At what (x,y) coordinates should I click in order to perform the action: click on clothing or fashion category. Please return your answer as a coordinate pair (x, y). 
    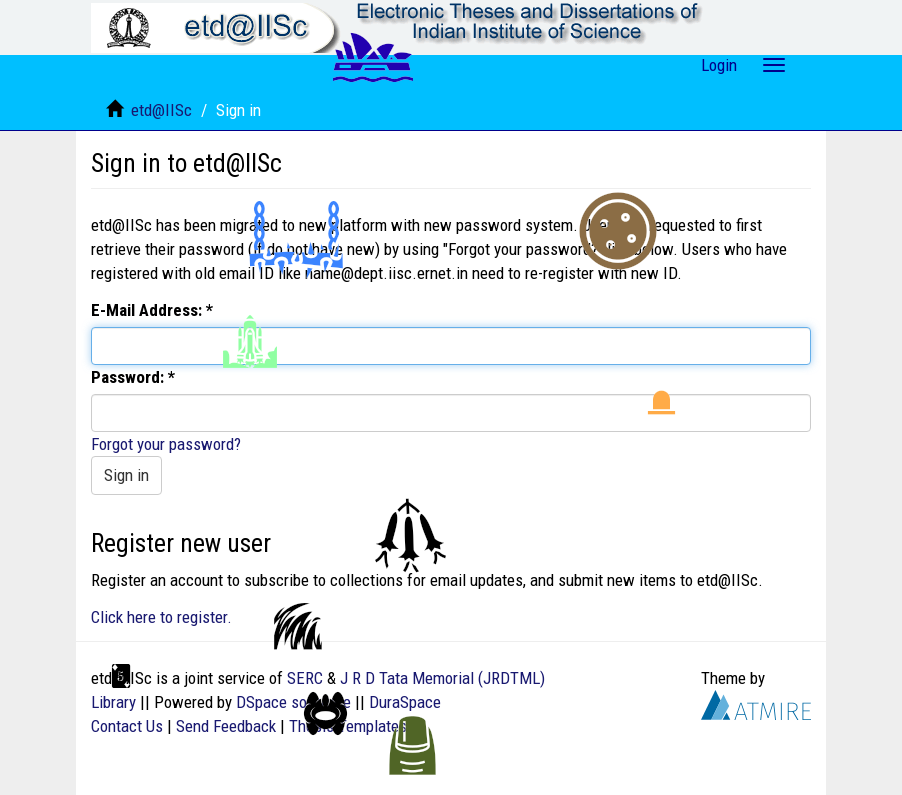
    Looking at the image, I should click on (618, 231).